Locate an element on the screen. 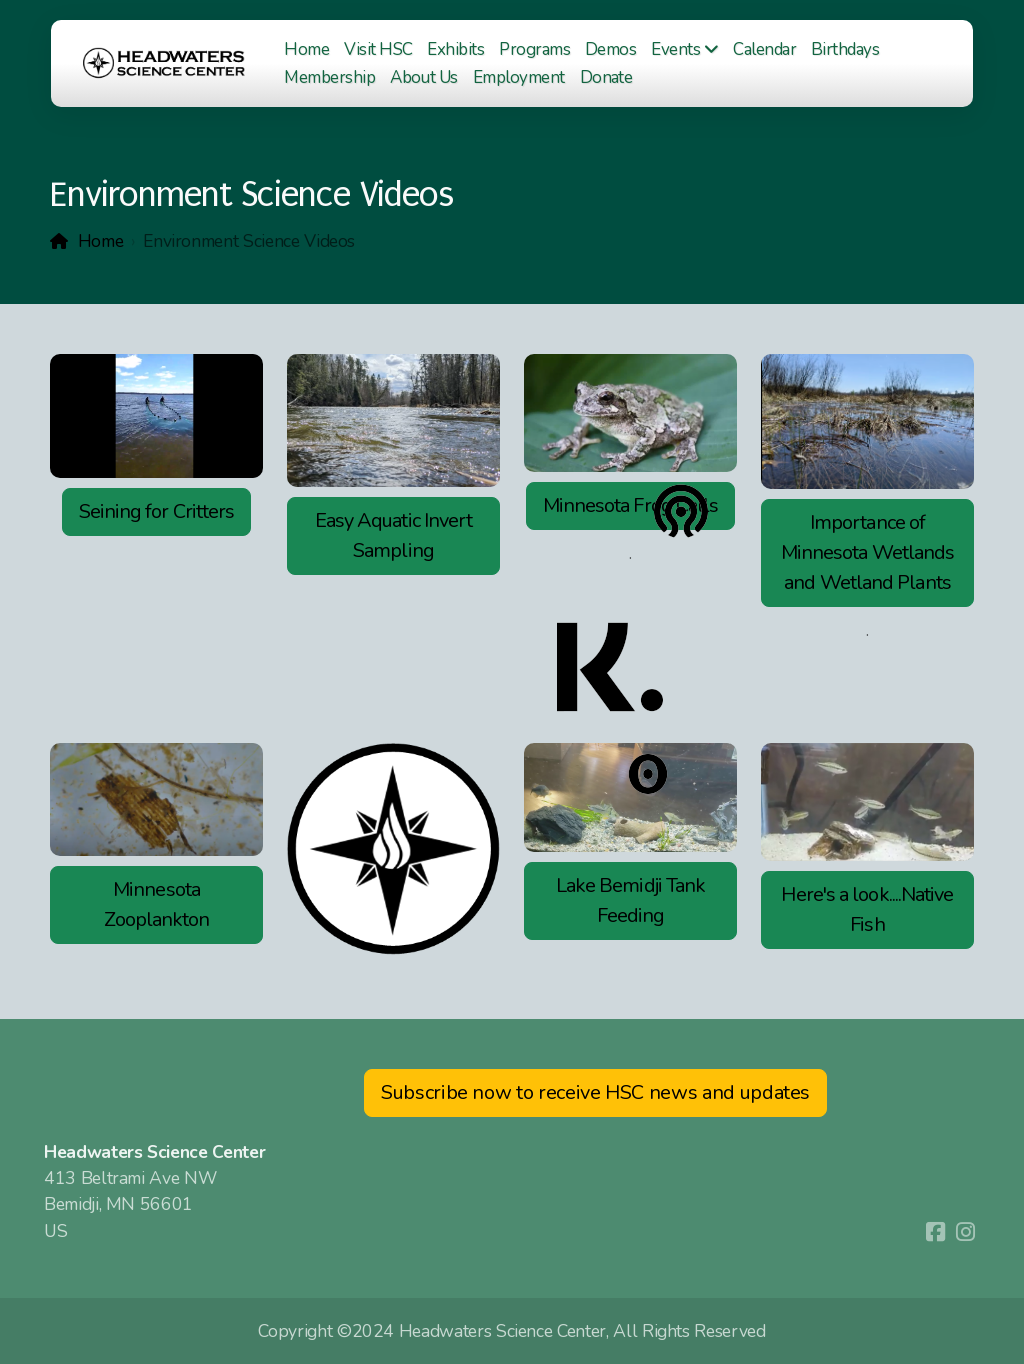 This screenshot has height=1364, width=1024. open Observable data visualization platform is located at coordinates (648, 774).